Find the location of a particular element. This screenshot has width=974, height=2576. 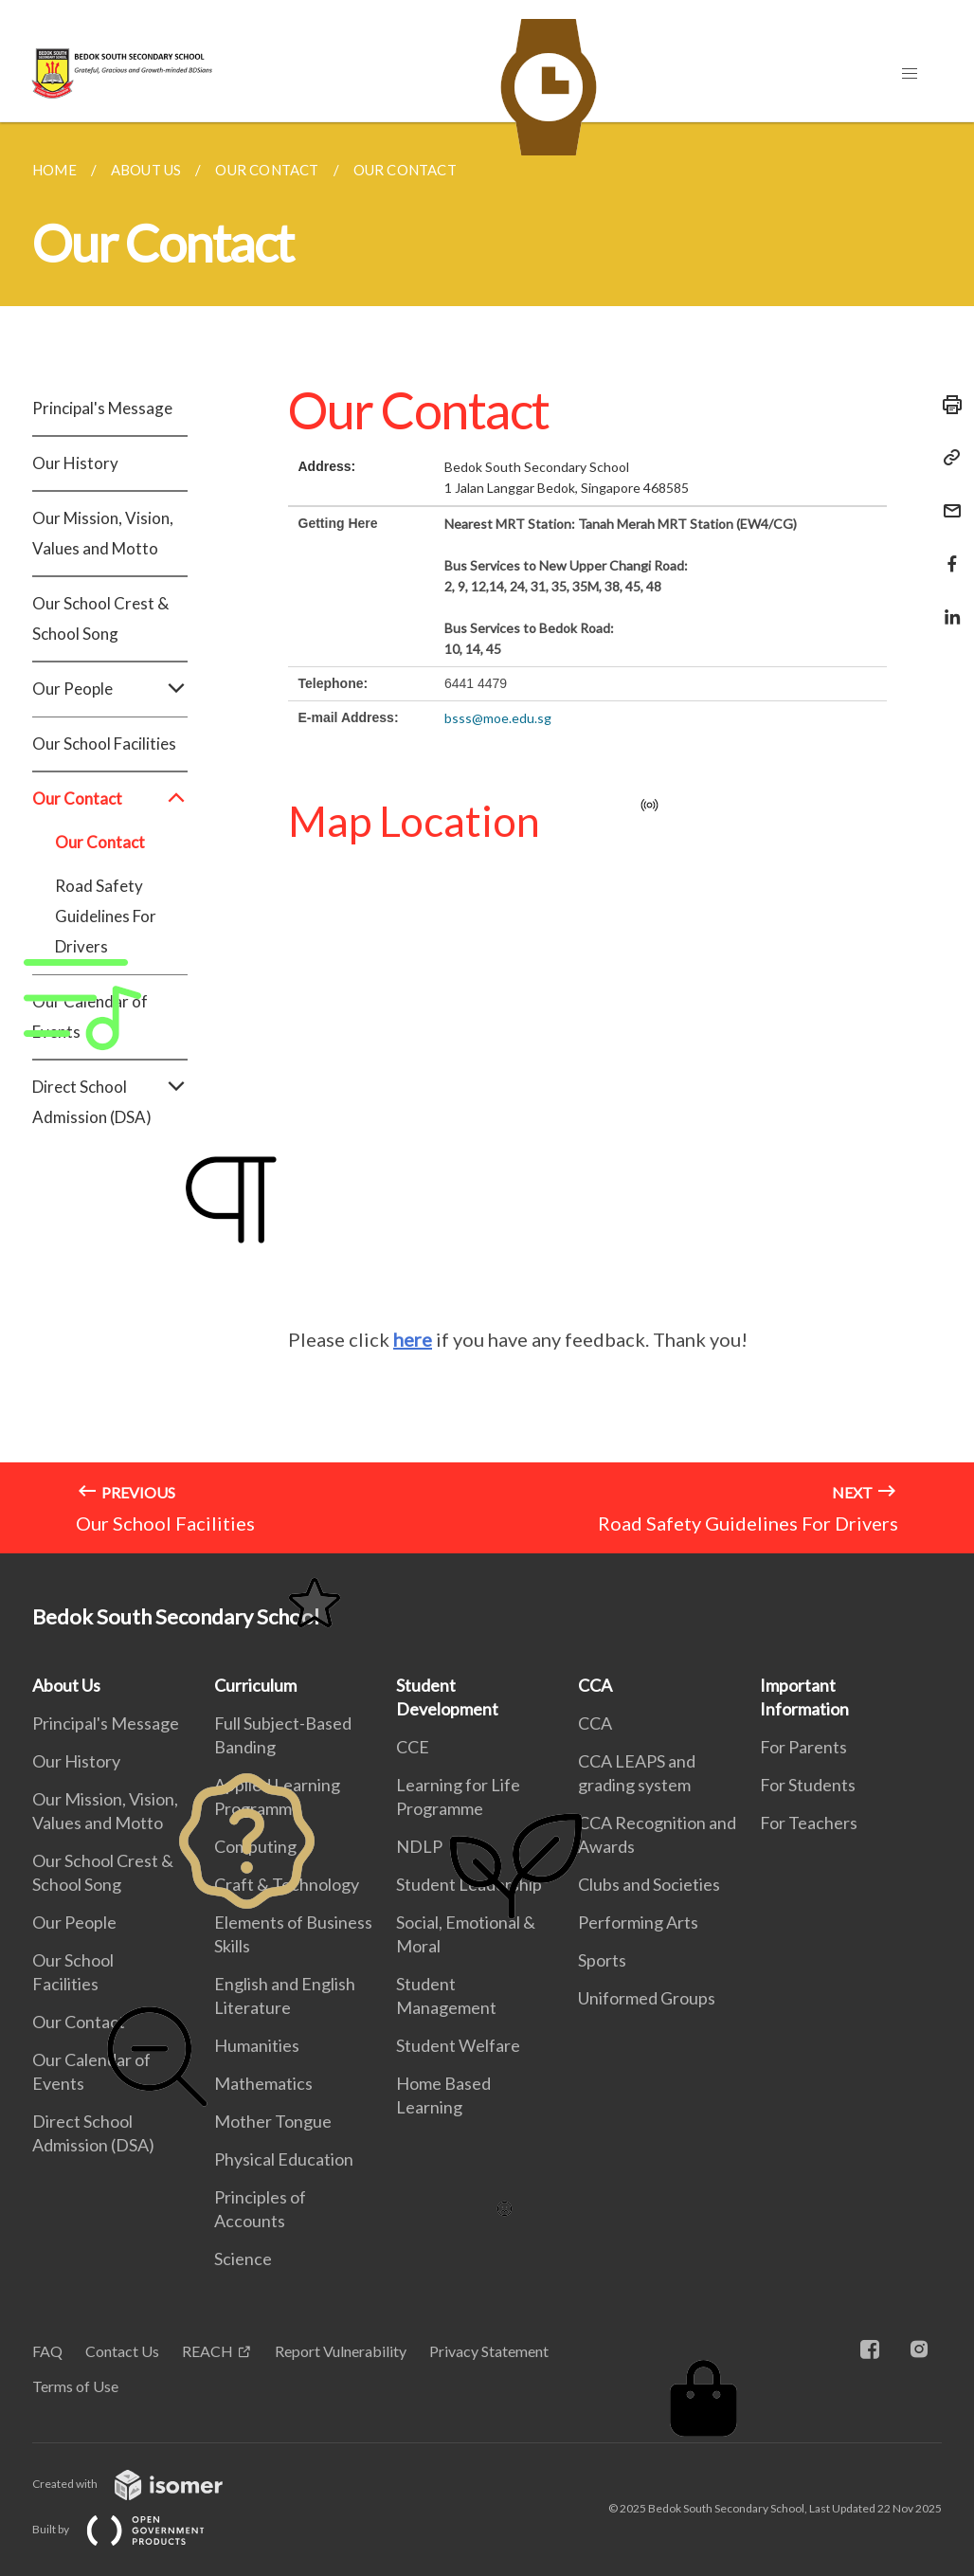

start a live broadcast or stream is located at coordinates (649, 805).